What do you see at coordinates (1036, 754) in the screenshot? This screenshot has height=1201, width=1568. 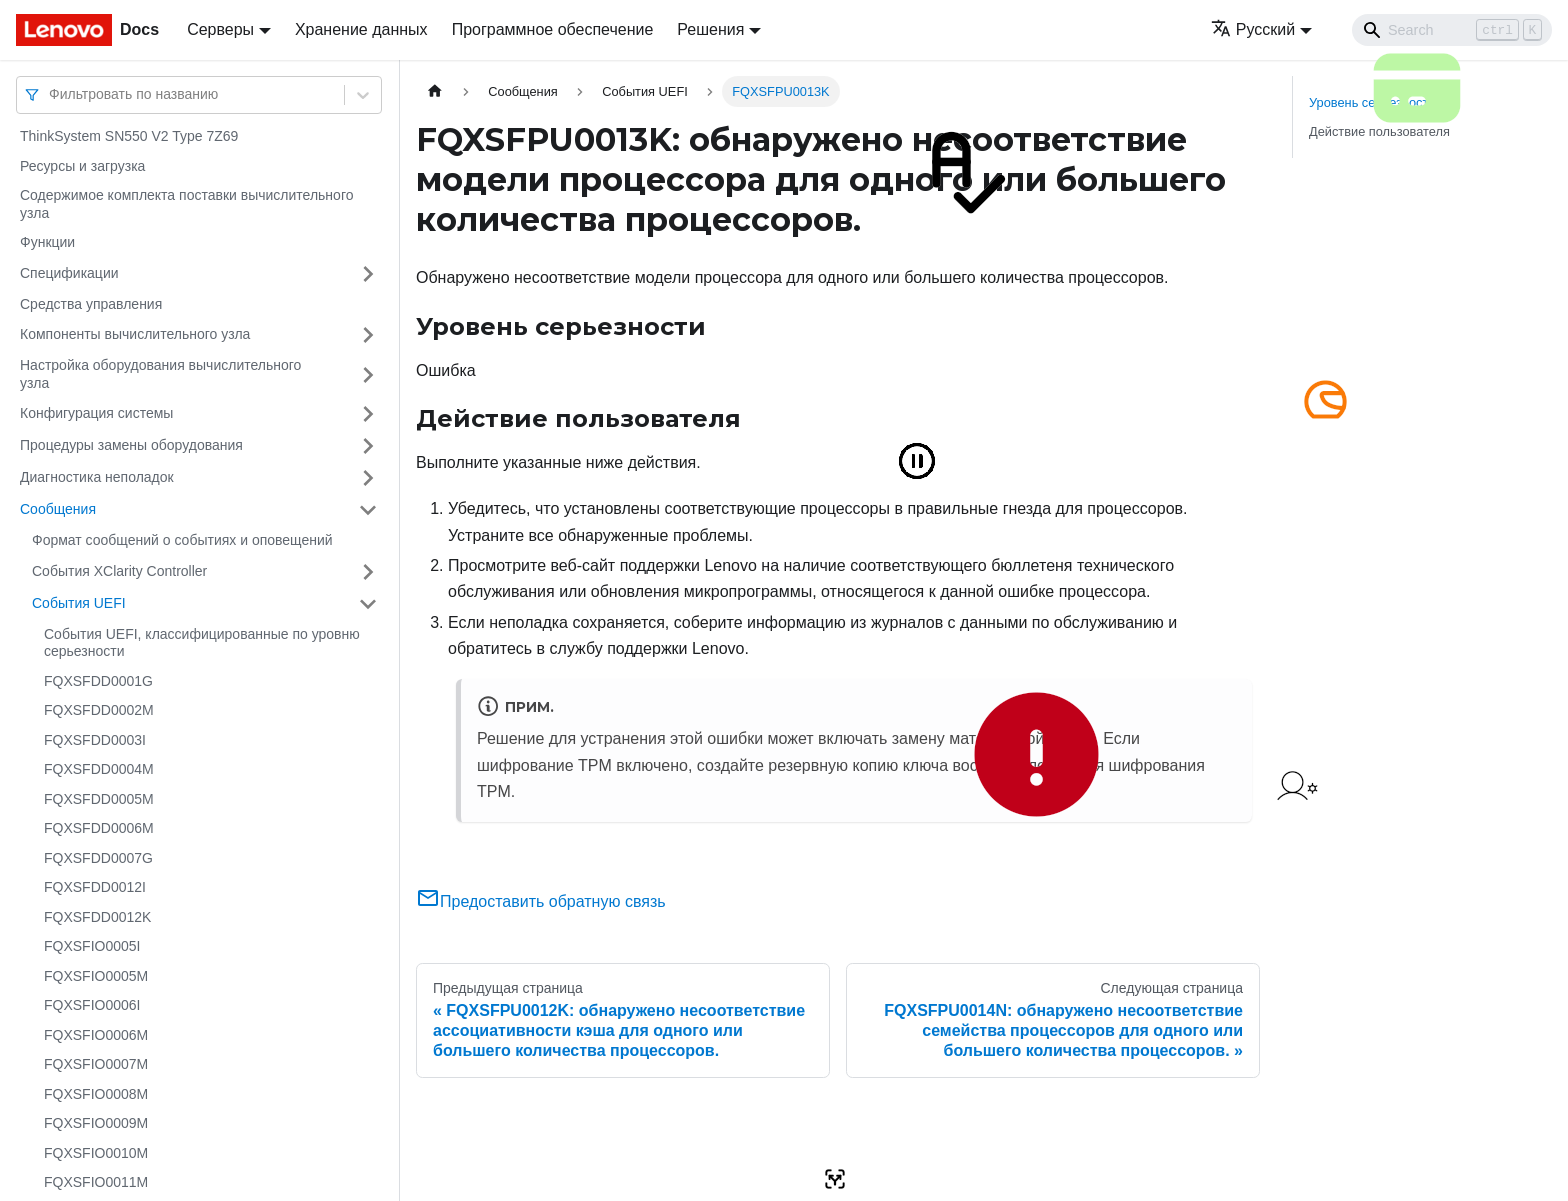 I see `indicates a warning or alert requiring attention` at bounding box center [1036, 754].